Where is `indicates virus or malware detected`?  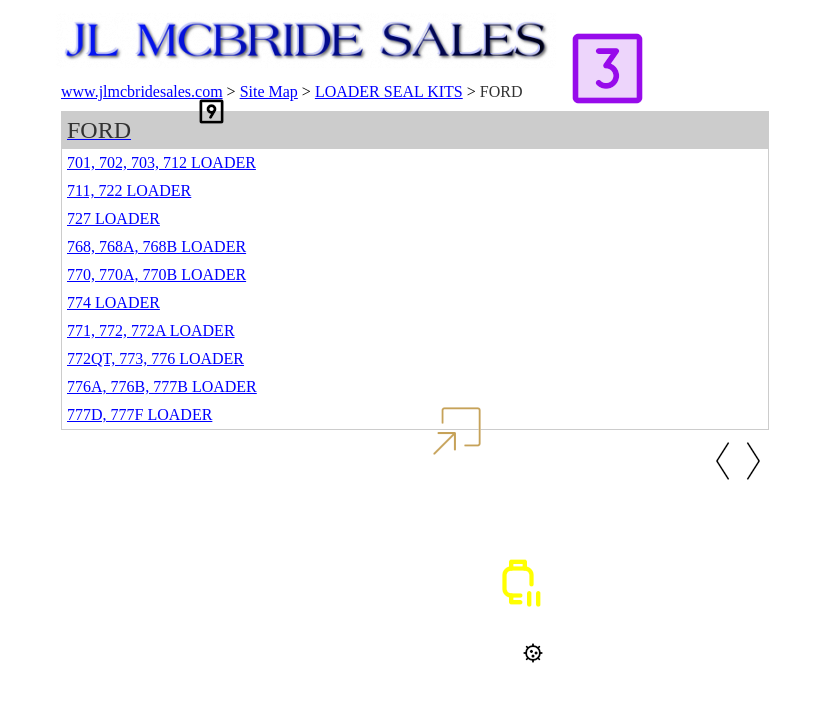
indicates virus or malware detected is located at coordinates (533, 653).